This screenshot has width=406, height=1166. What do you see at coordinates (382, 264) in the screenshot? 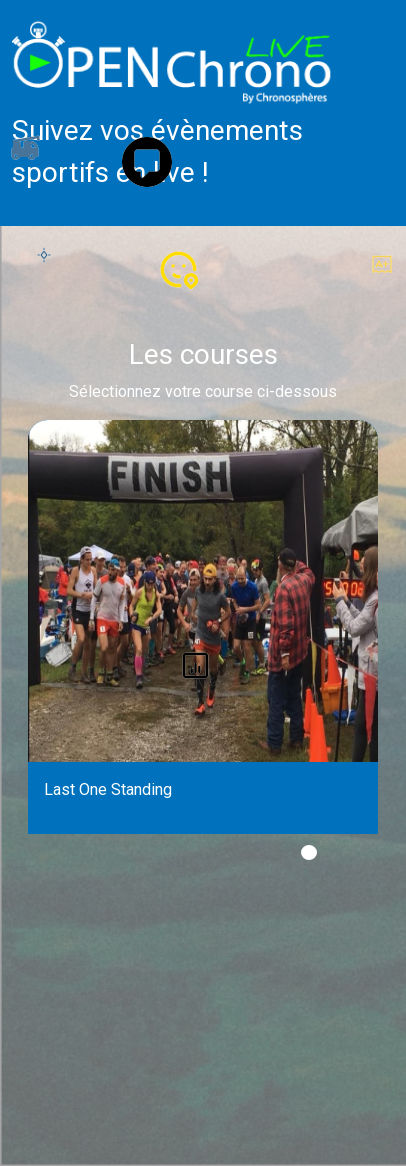
I see `view exam or test results` at bounding box center [382, 264].